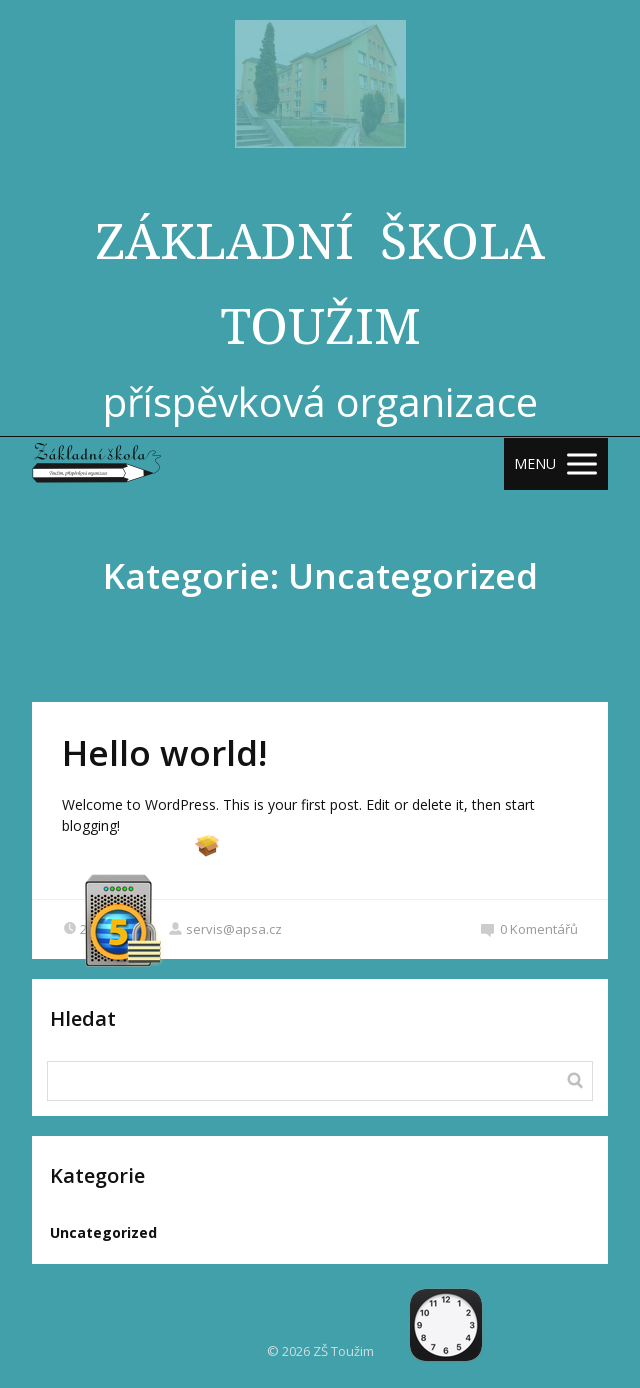 The image size is (640, 1388). I want to click on open installer package, so click(207, 845).